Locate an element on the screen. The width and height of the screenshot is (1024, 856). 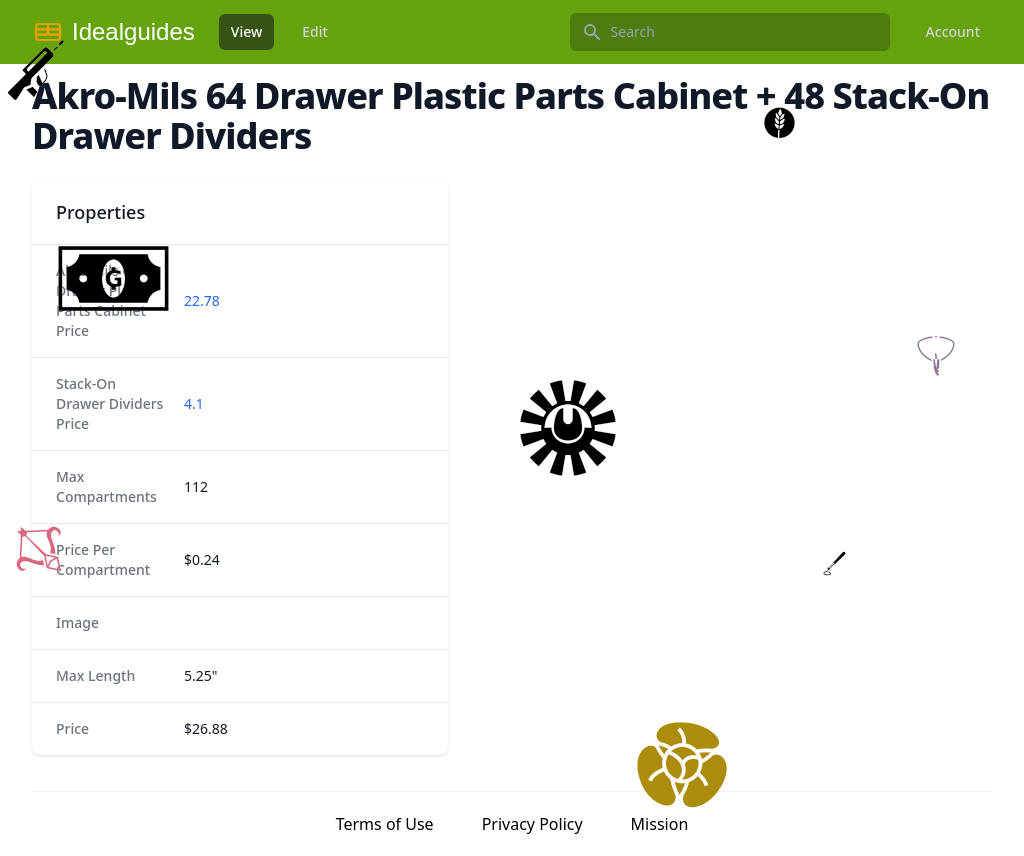
select viola flower in a game inventory is located at coordinates (682, 764).